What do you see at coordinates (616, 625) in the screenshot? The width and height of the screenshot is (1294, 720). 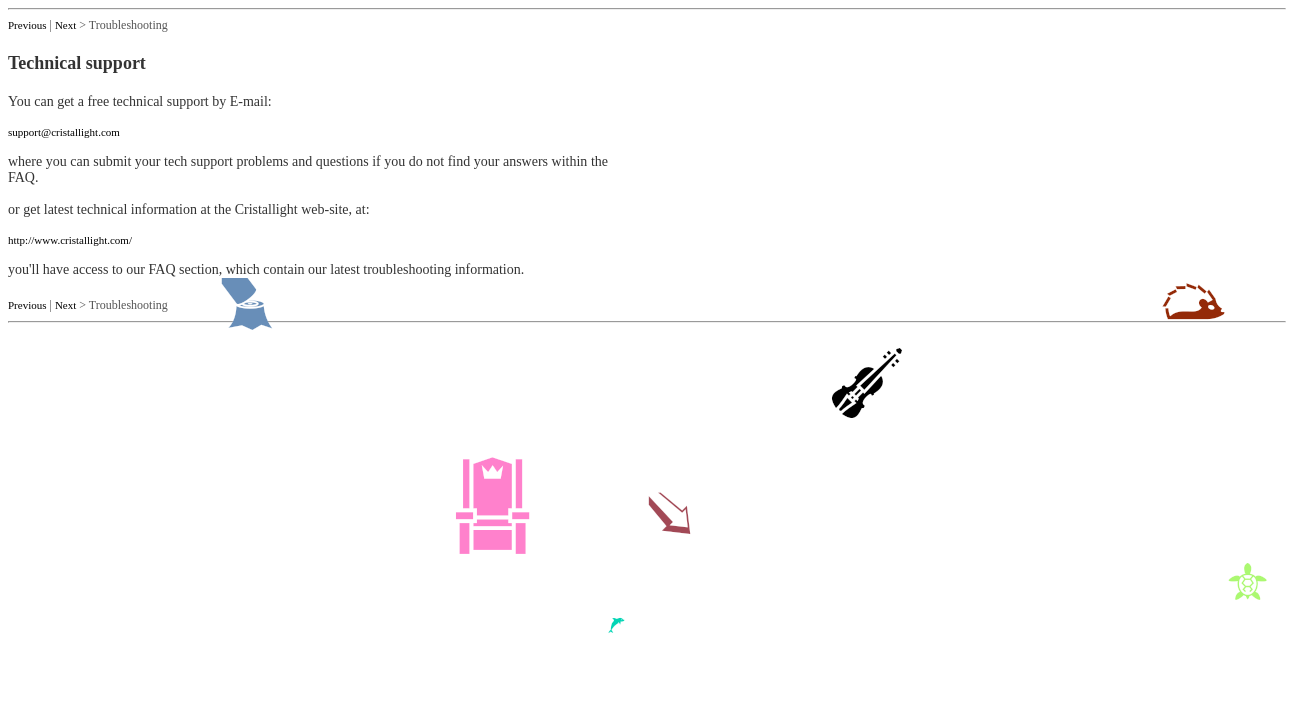 I see `access marine life or ocean-themed content` at bounding box center [616, 625].